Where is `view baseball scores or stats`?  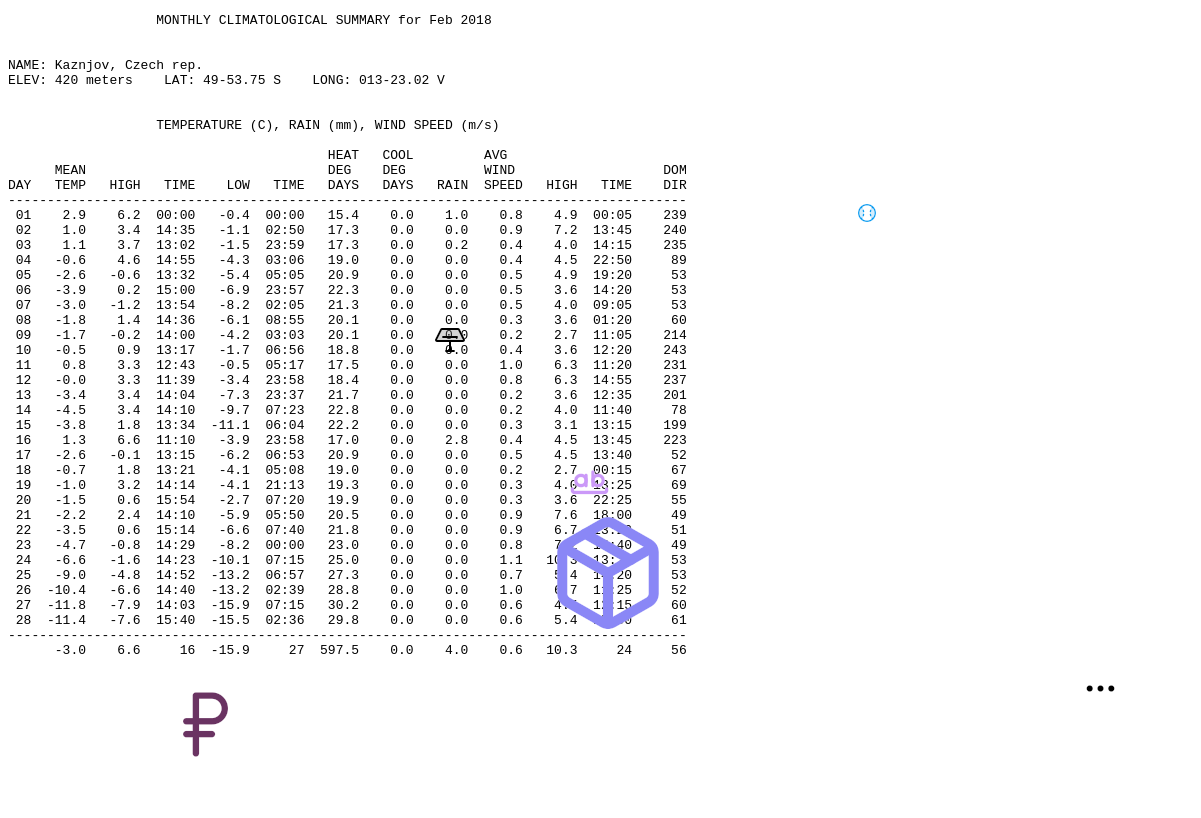 view baseball scores or stats is located at coordinates (867, 213).